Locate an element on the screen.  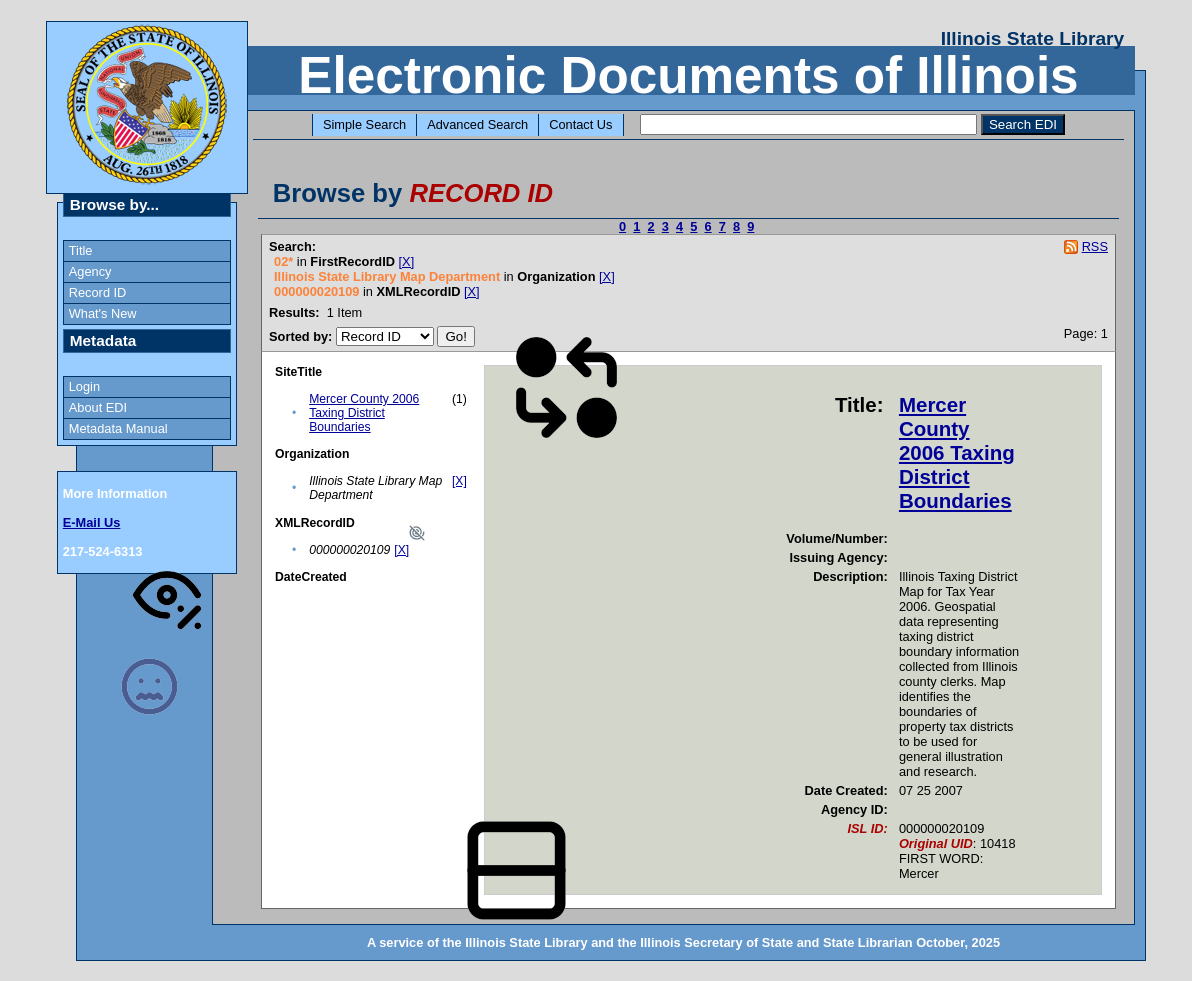
switch to row layout view is located at coordinates (516, 870).